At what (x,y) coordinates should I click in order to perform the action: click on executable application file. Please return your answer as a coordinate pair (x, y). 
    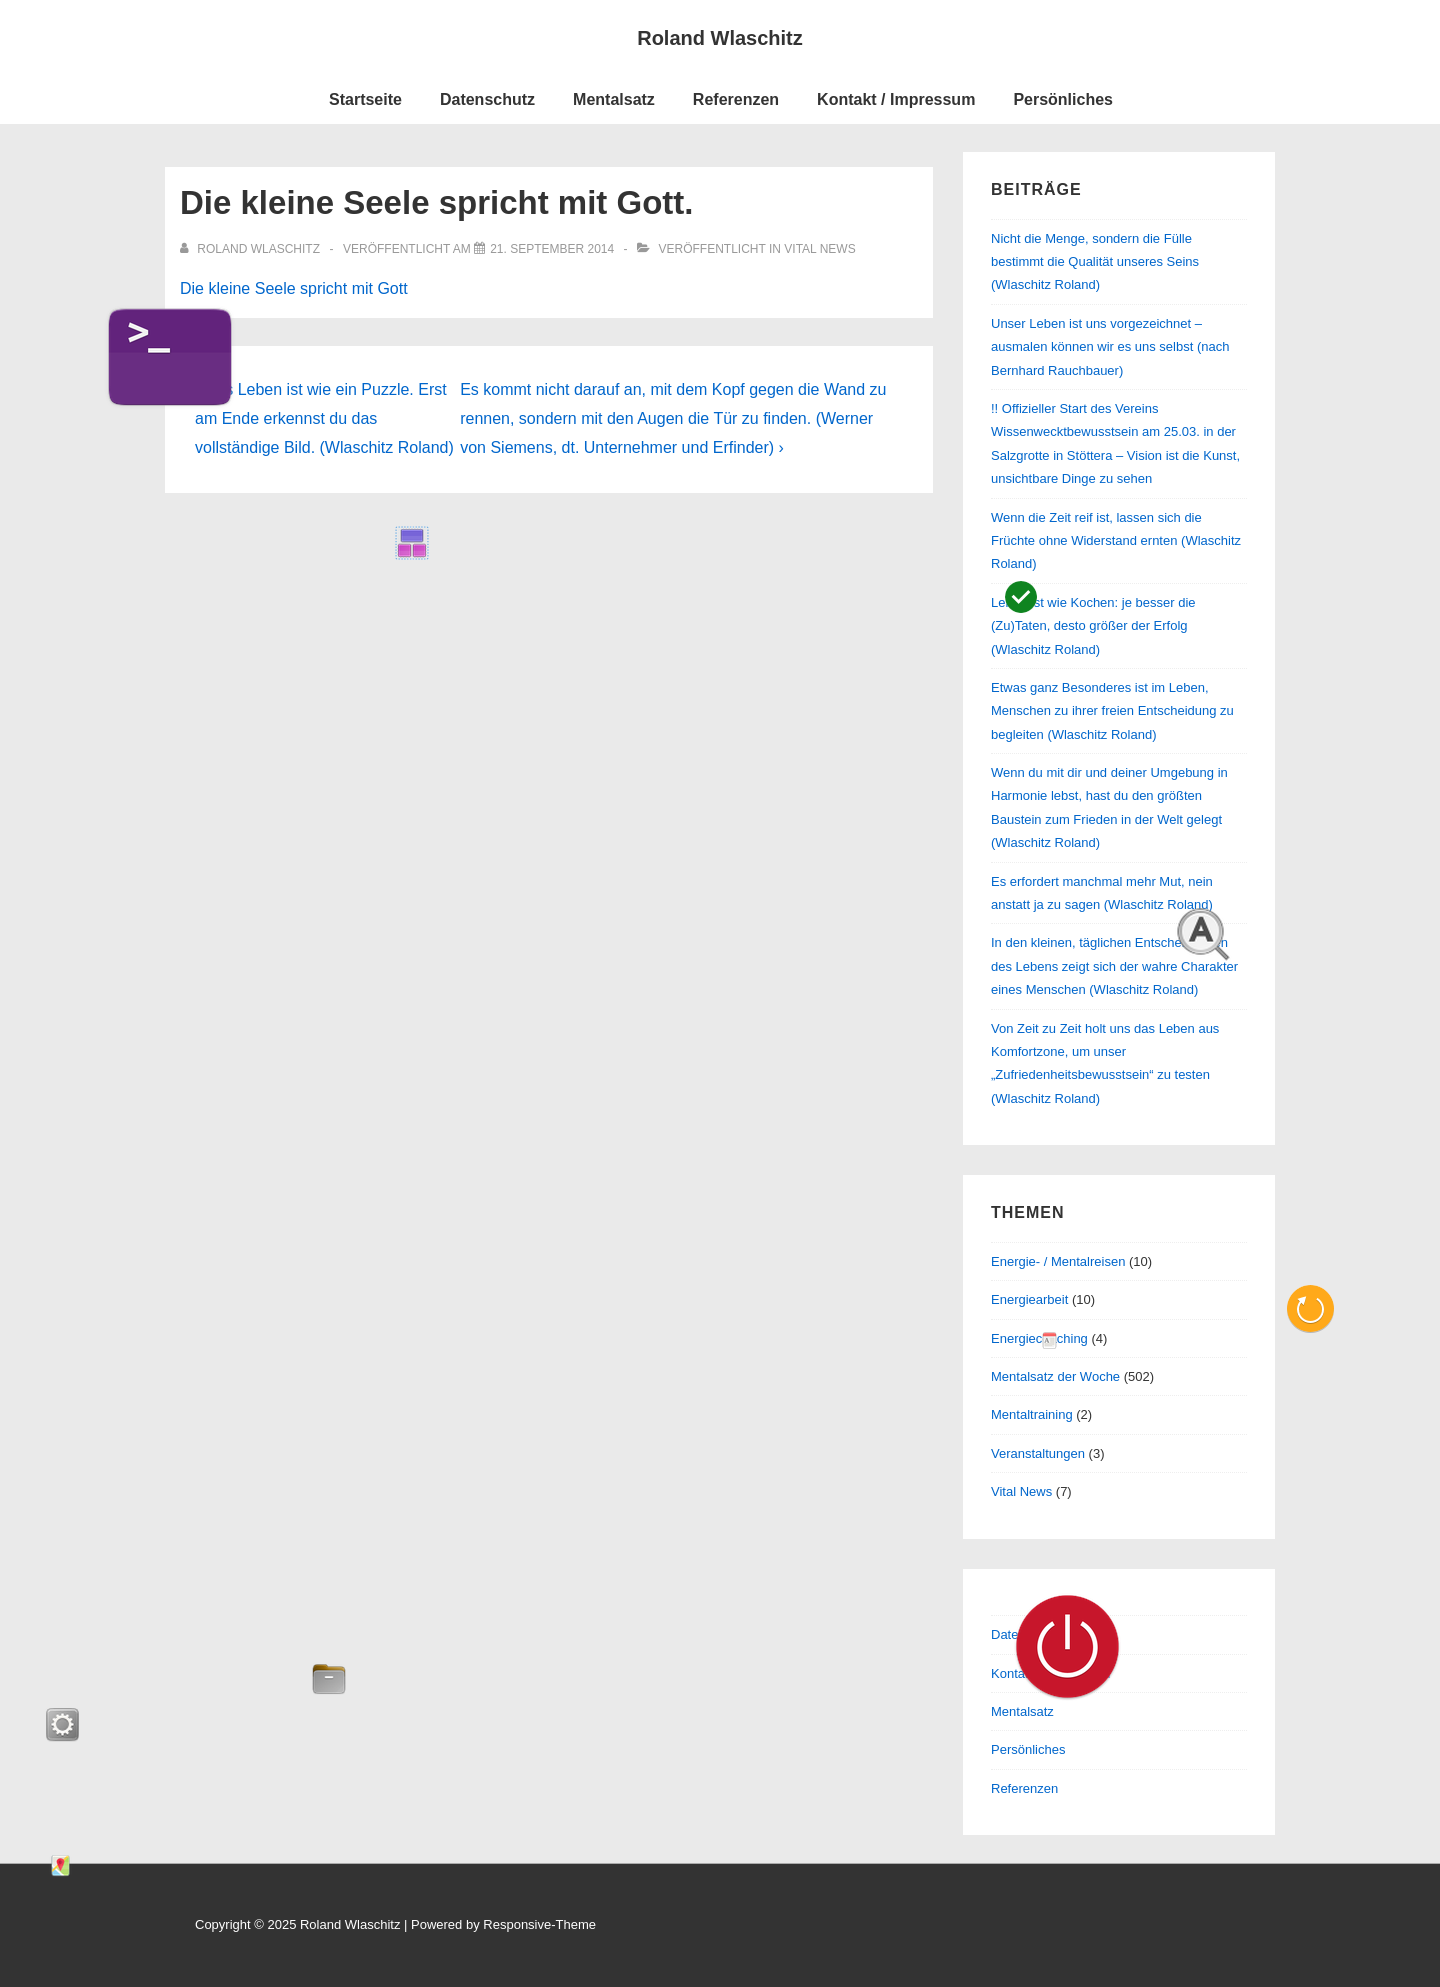
    Looking at the image, I should click on (62, 1724).